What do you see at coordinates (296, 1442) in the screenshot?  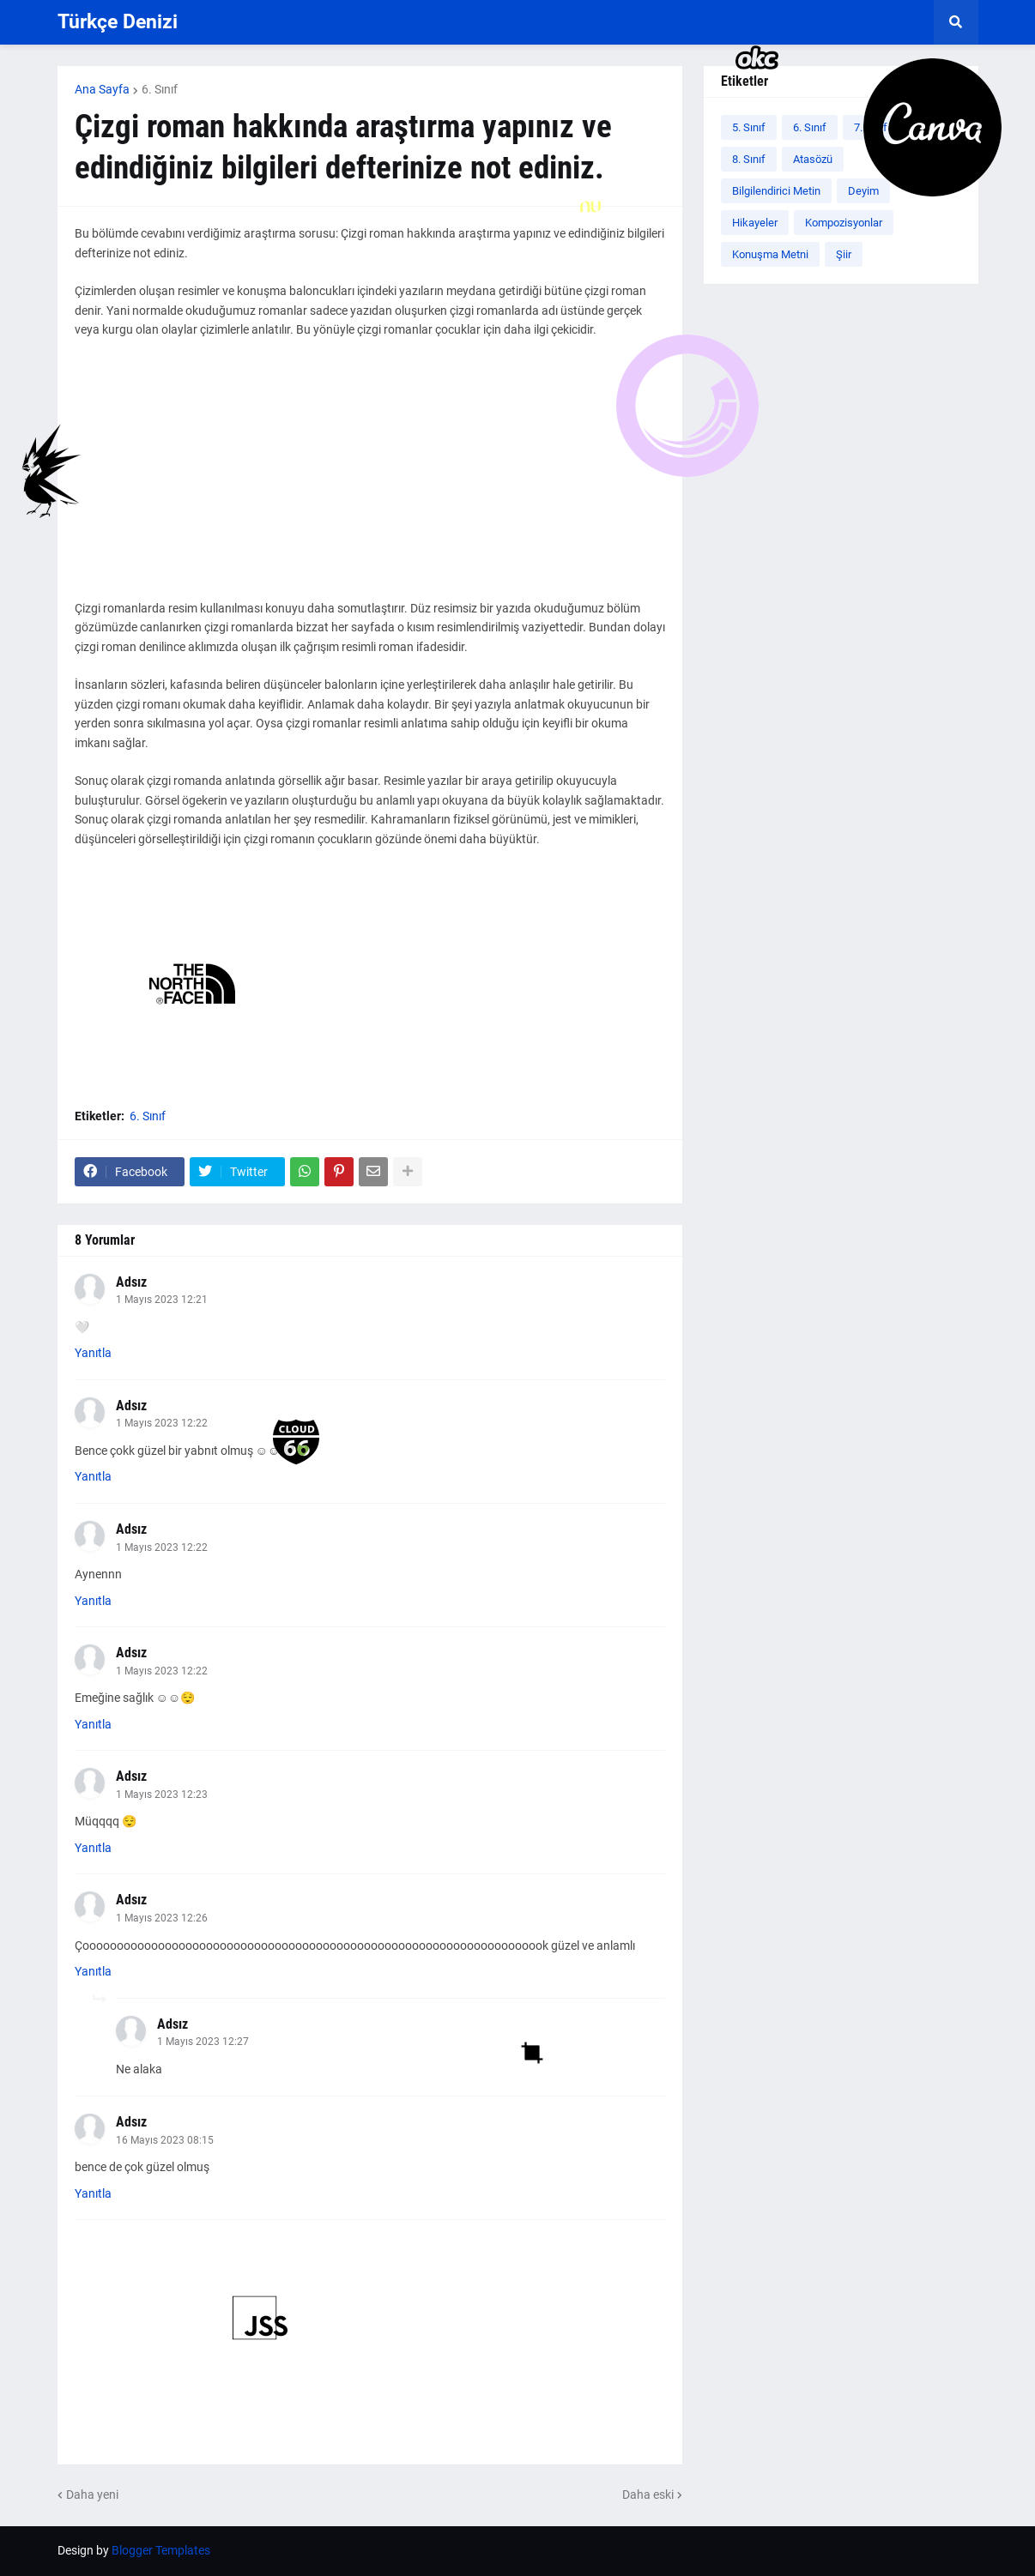 I see `cloud66 company logo` at bounding box center [296, 1442].